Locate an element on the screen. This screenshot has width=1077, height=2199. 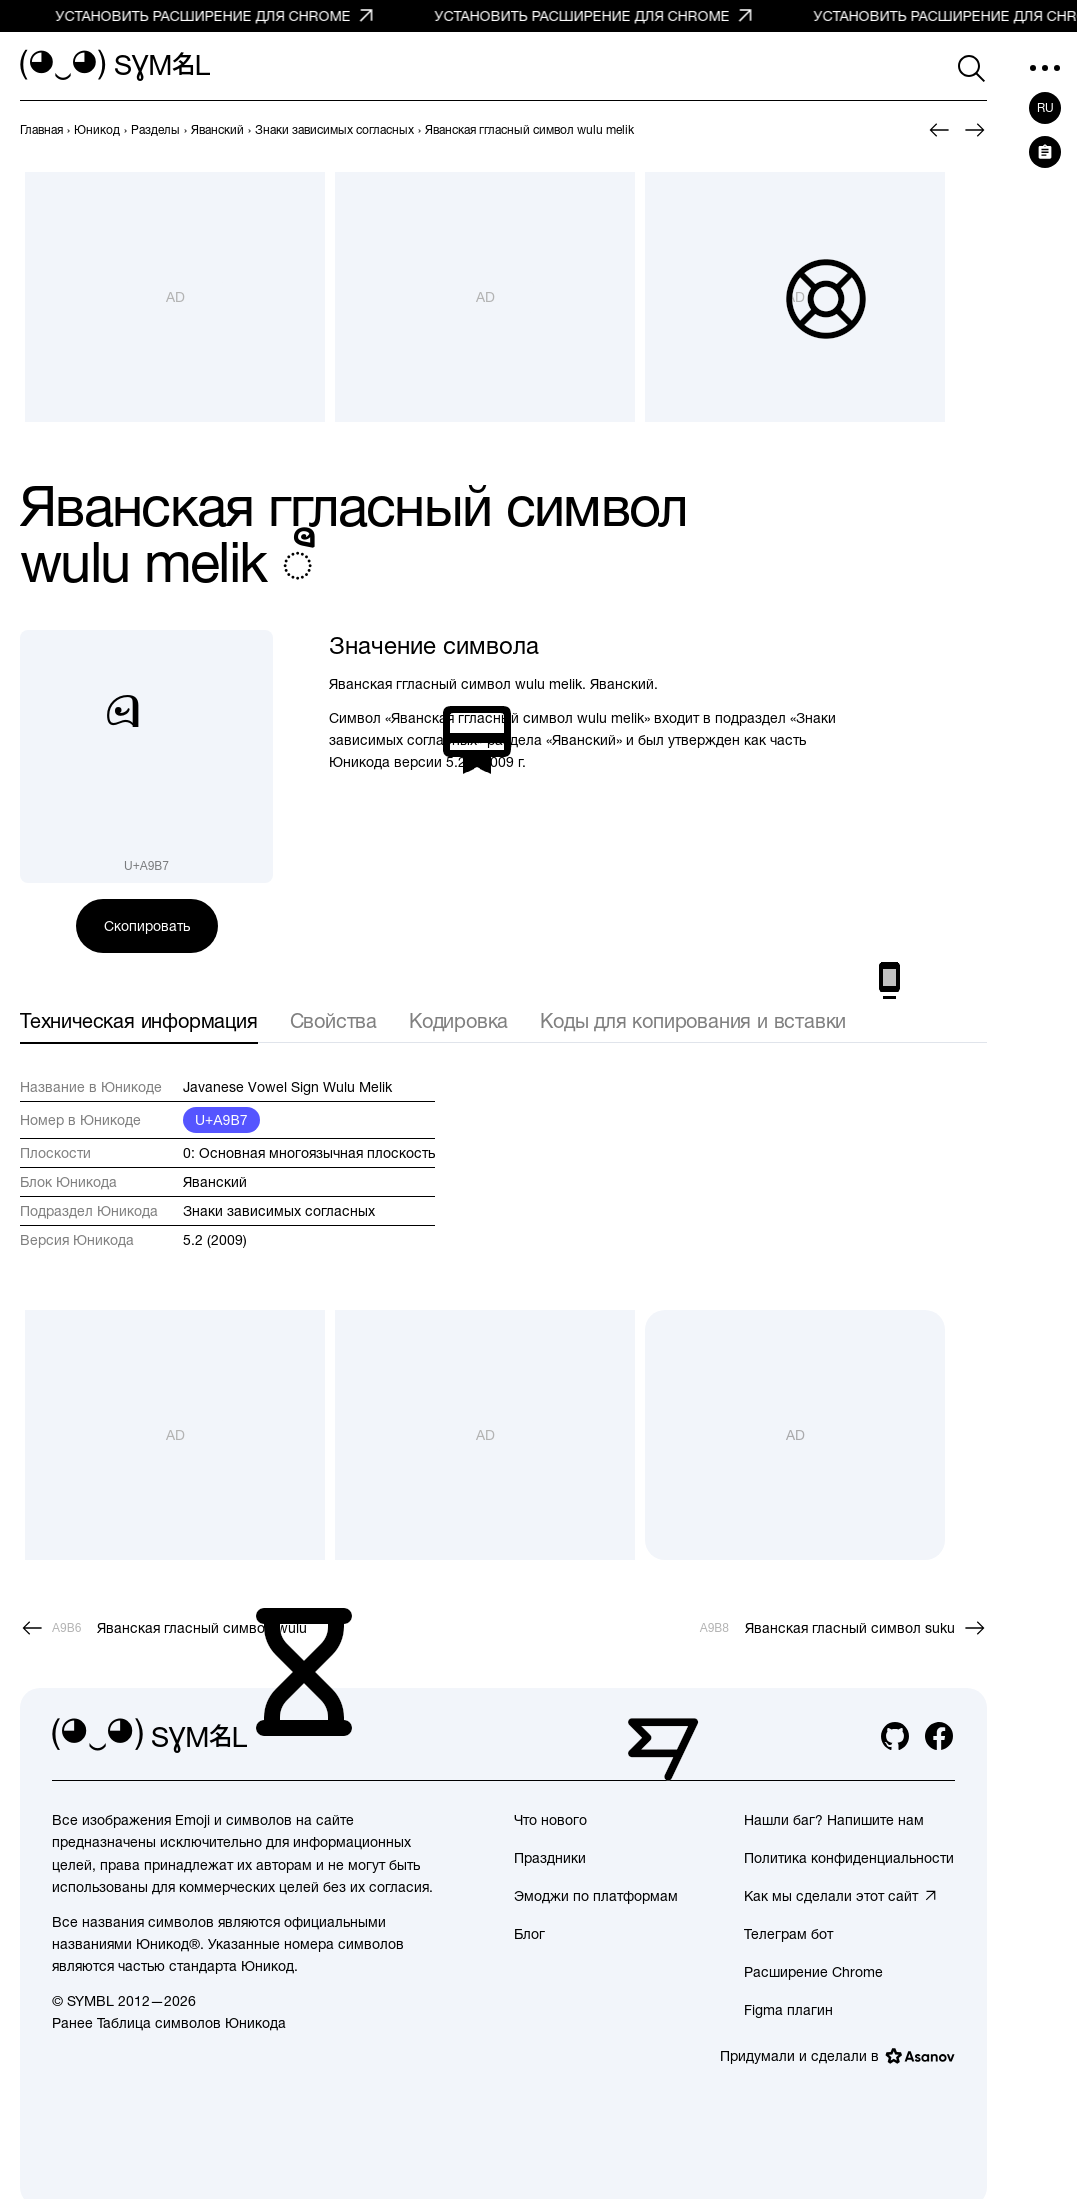
view membership card details is located at coordinates (477, 740).